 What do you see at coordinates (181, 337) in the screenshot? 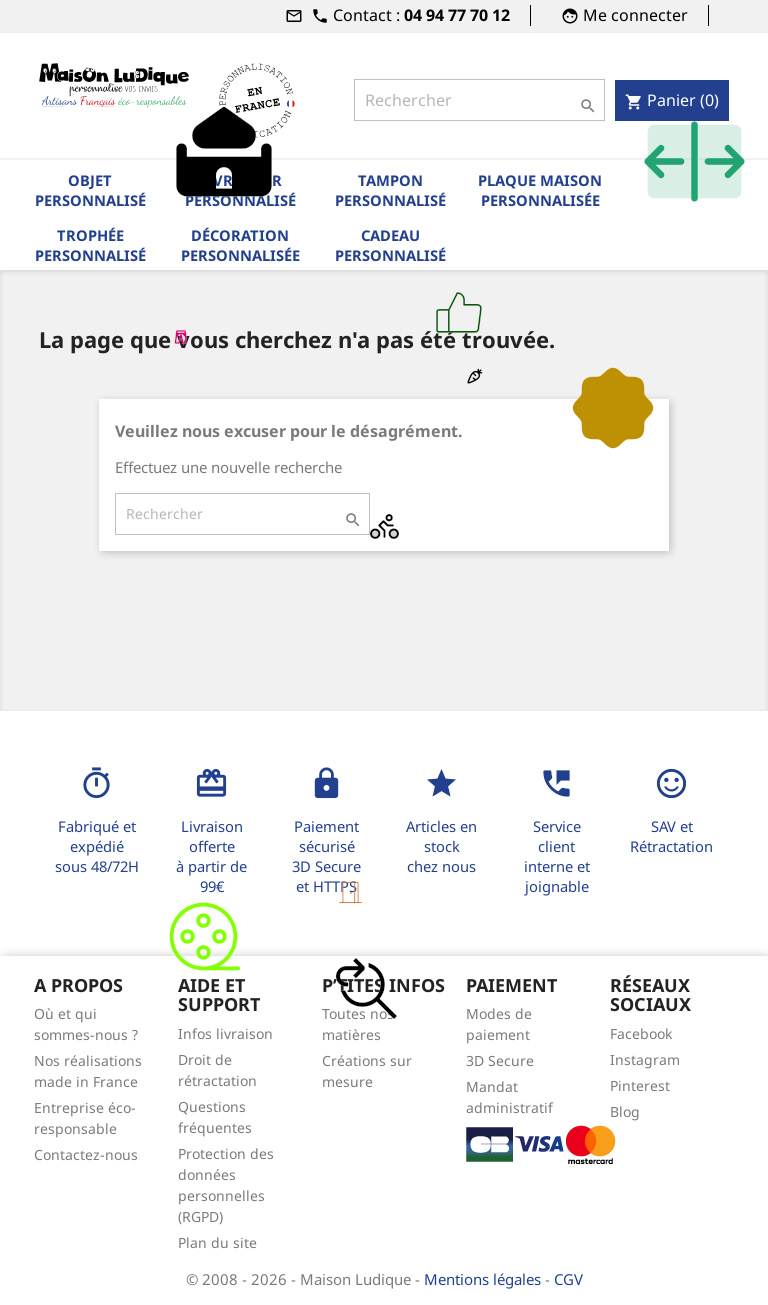
I see `browse pants or bottoms category` at bounding box center [181, 337].